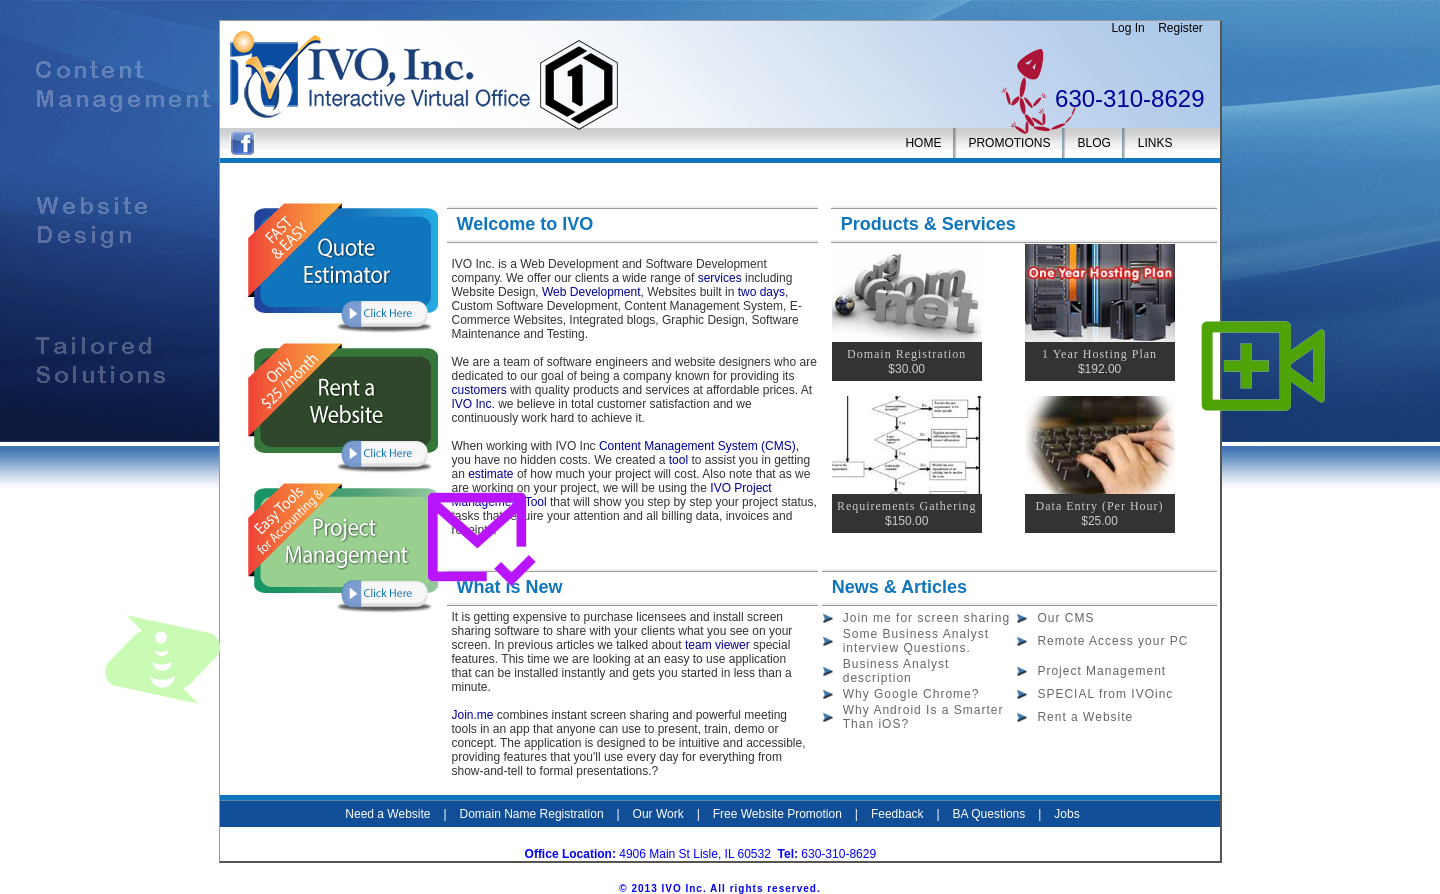  What do you see at coordinates (477, 537) in the screenshot?
I see `email successfully sent or delivered` at bounding box center [477, 537].